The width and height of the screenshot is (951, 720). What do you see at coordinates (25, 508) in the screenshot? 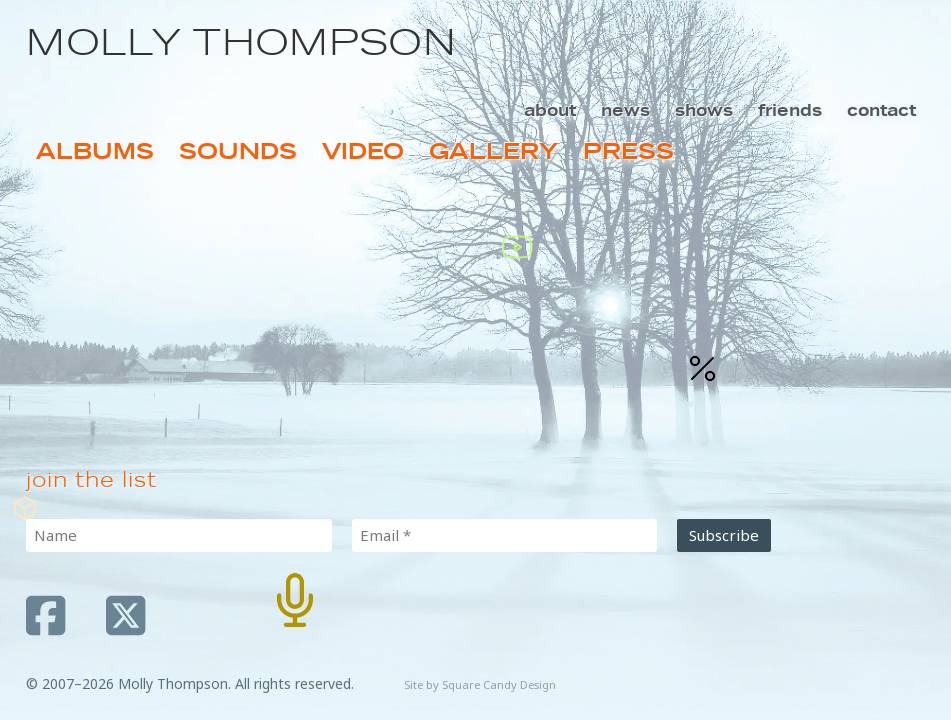
I see `view 3D model or object` at bounding box center [25, 508].